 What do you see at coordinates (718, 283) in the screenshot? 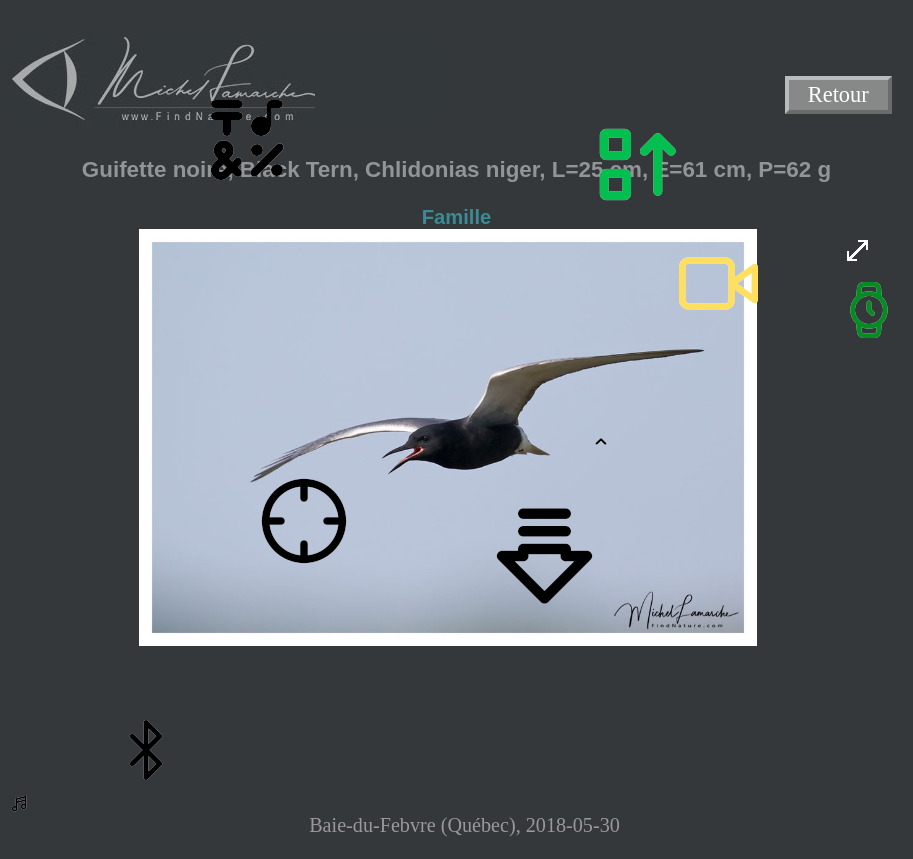
I see `start recording a video` at bounding box center [718, 283].